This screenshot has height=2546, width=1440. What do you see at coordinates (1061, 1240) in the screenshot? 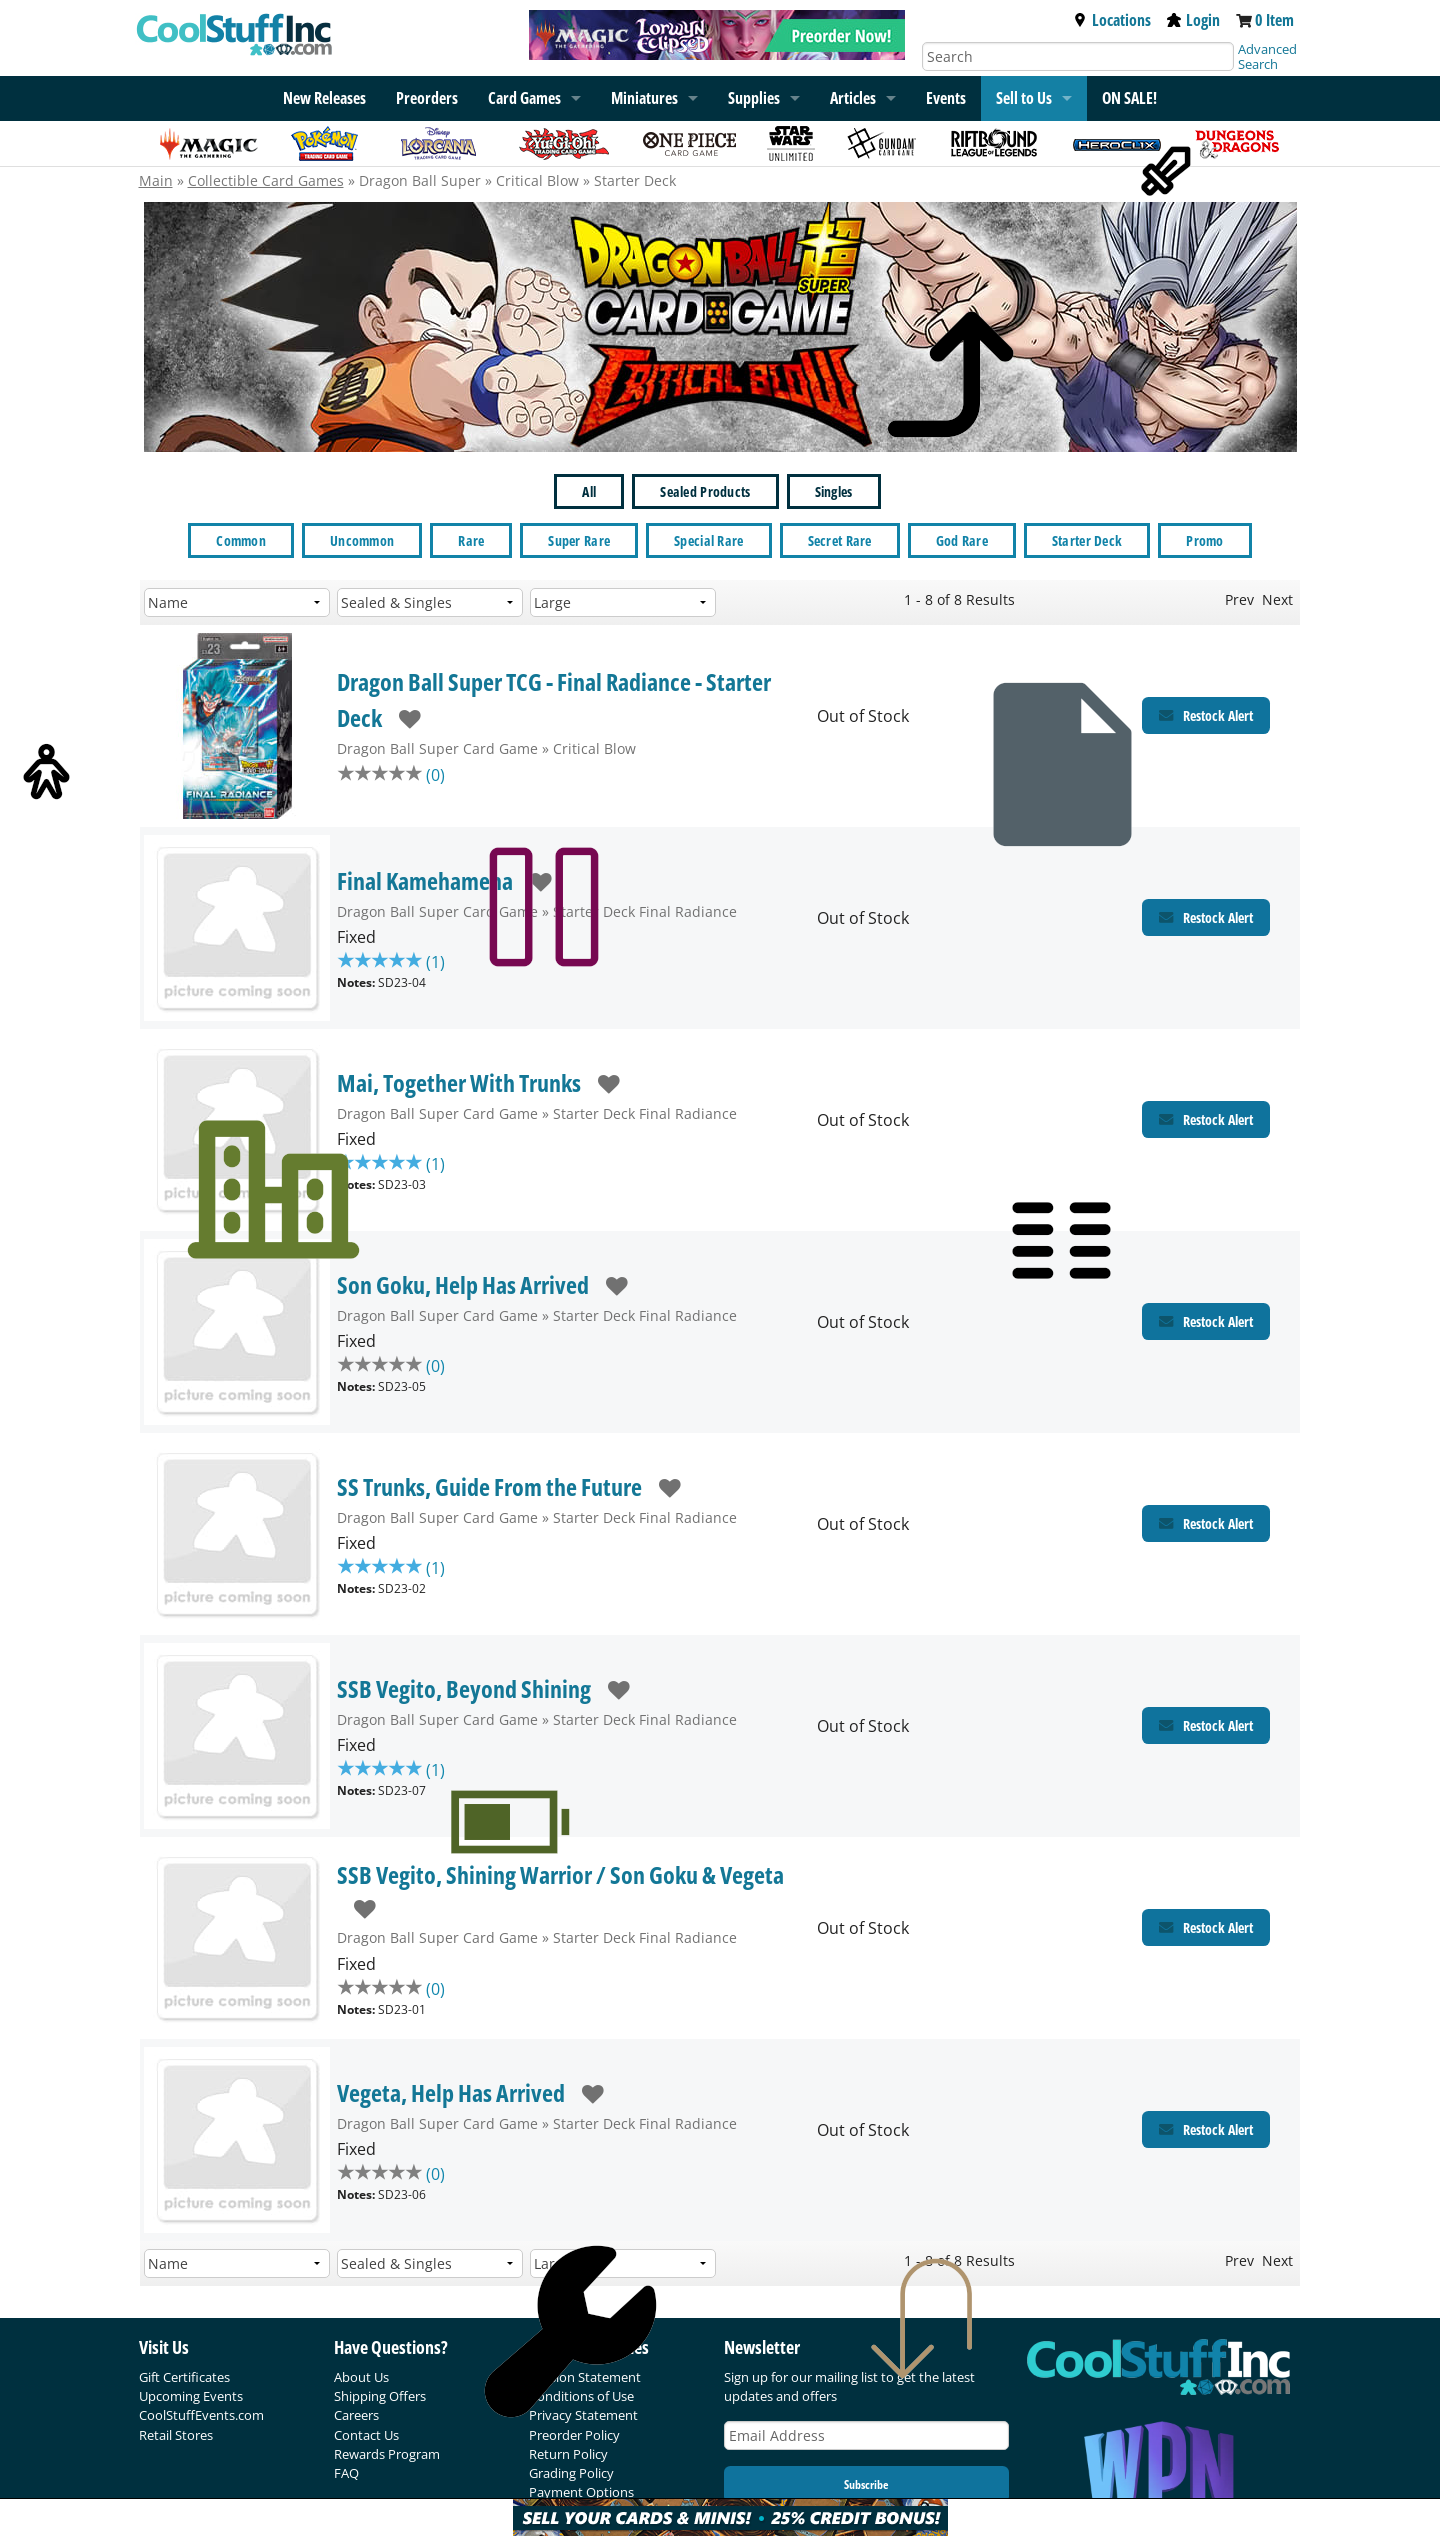
I see `switch to column view layout` at bounding box center [1061, 1240].